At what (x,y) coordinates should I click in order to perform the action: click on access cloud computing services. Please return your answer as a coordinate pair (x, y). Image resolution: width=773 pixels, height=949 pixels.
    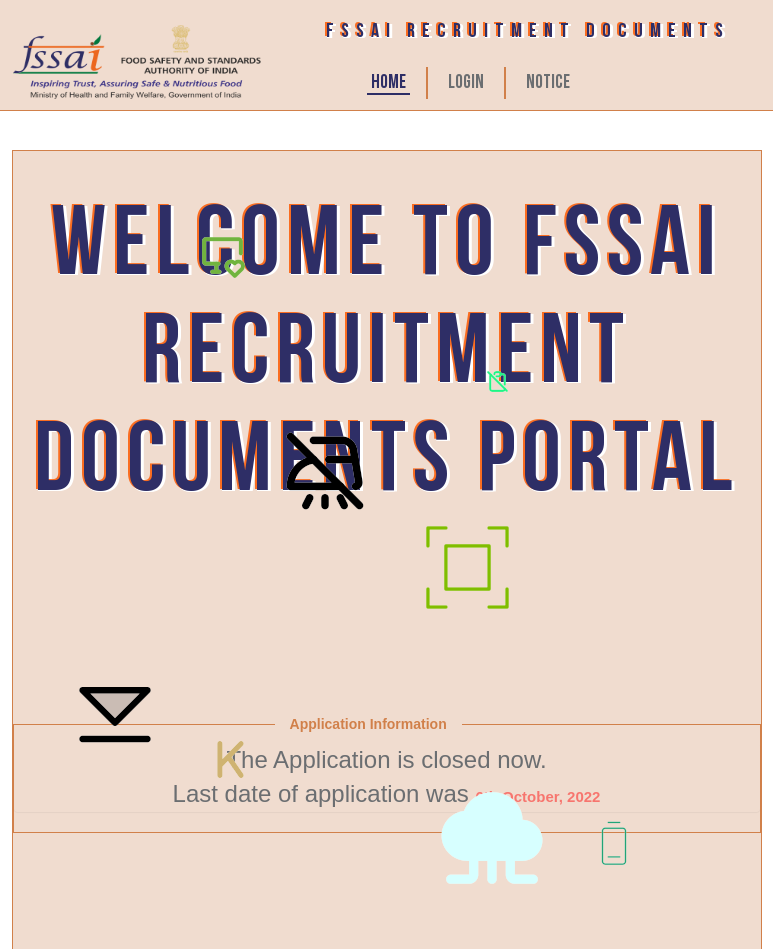
    Looking at the image, I should click on (492, 838).